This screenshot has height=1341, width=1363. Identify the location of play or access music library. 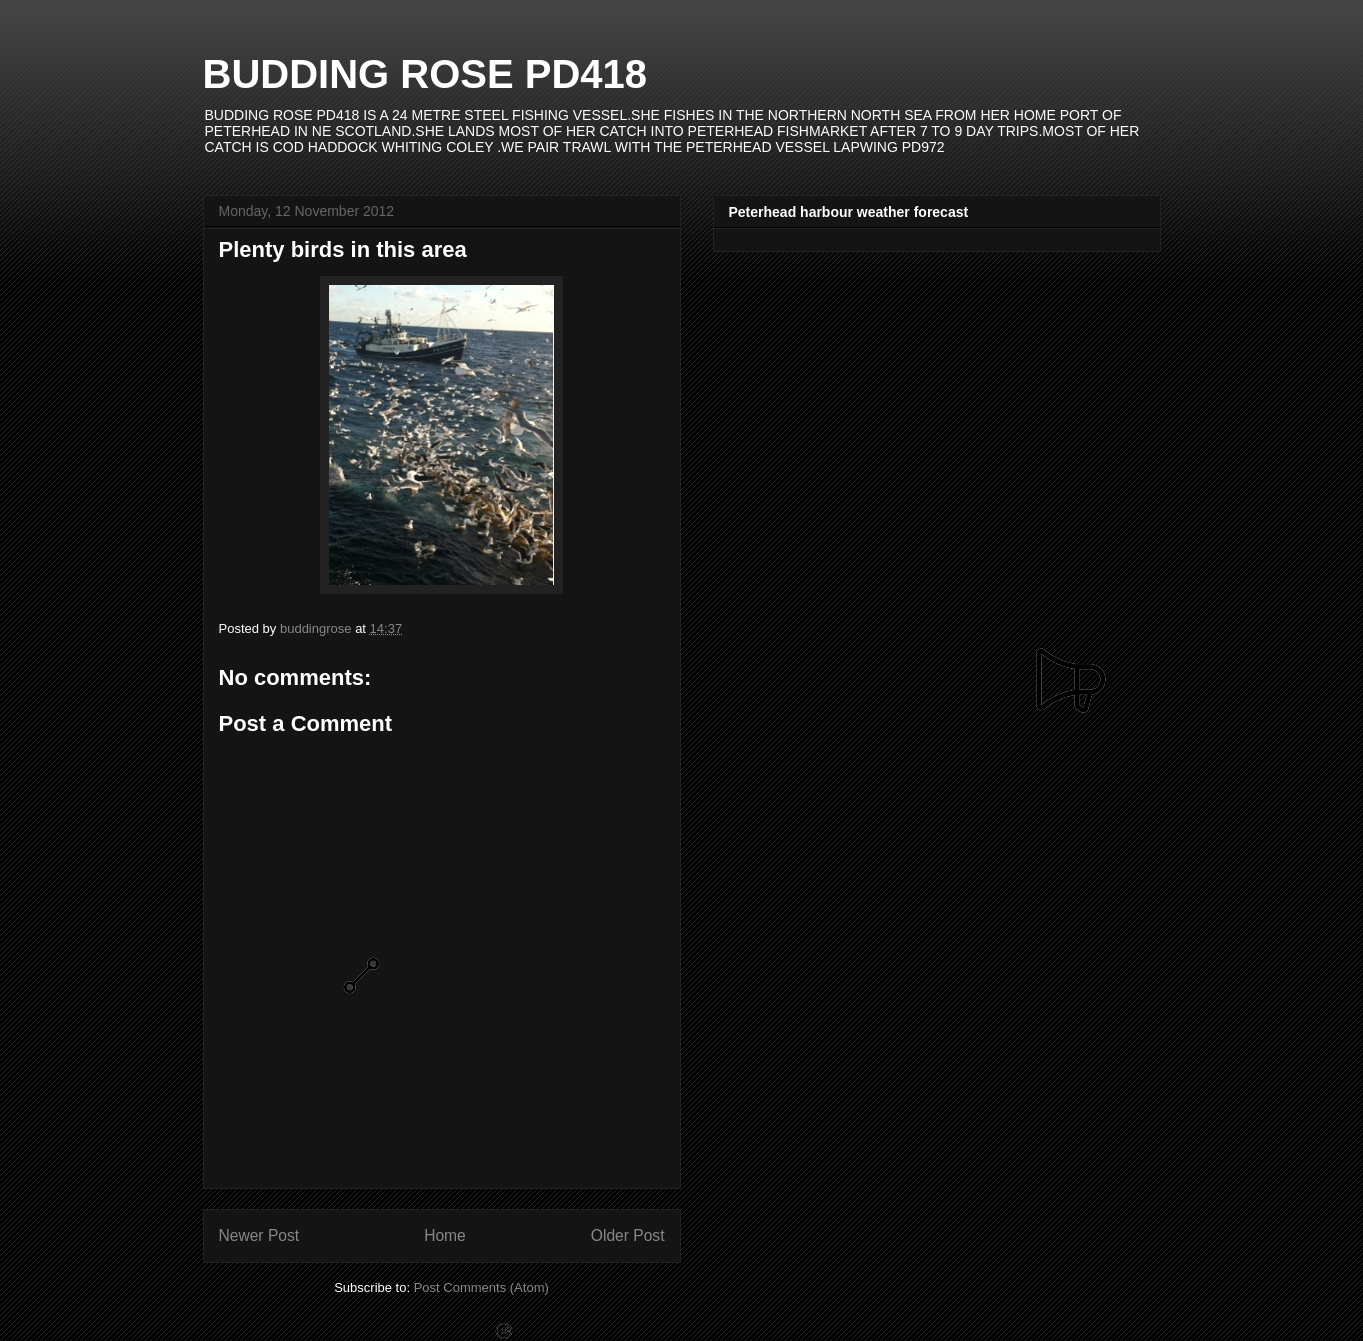
(504, 1331).